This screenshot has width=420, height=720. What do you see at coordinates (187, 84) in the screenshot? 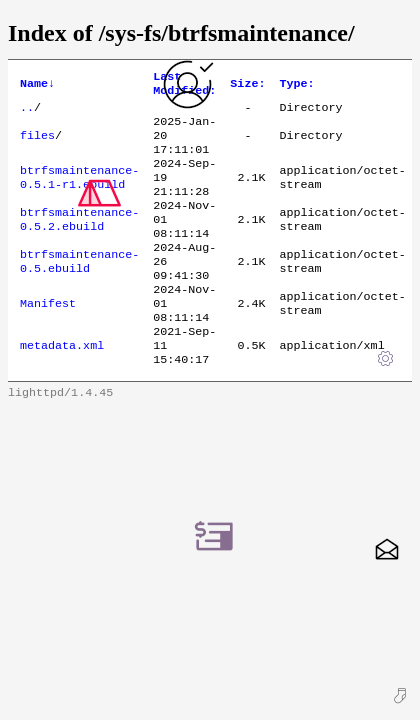
I see `verified user account` at bounding box center [187, 84].